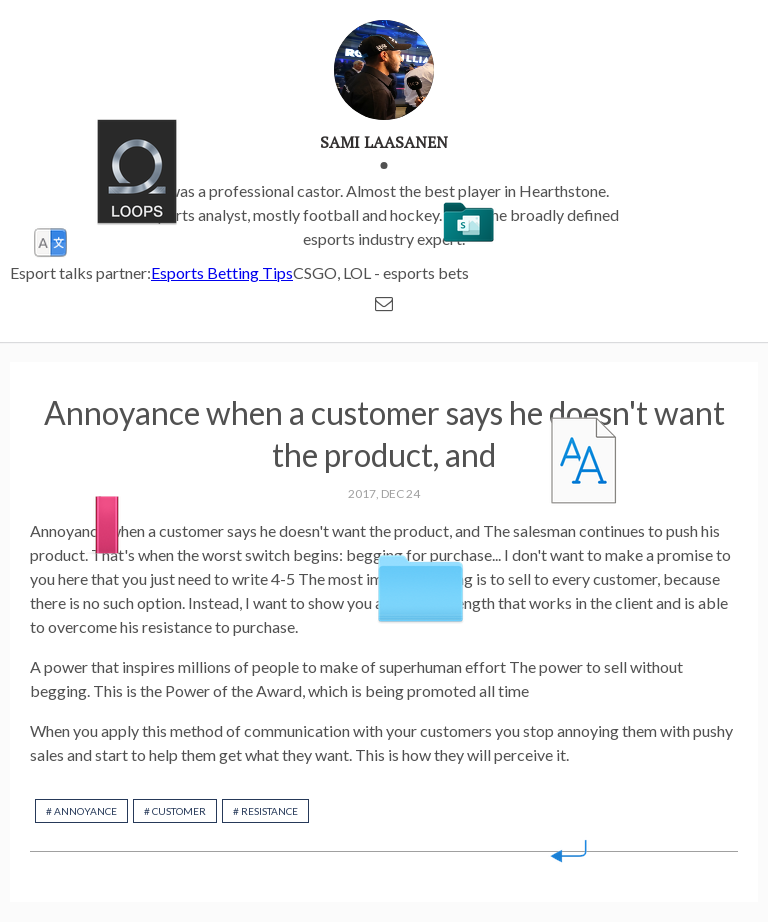 This screenshot has width=768, height=922. I want to click on manage Apple Loops storage in GarageBand, so click(137, 174).